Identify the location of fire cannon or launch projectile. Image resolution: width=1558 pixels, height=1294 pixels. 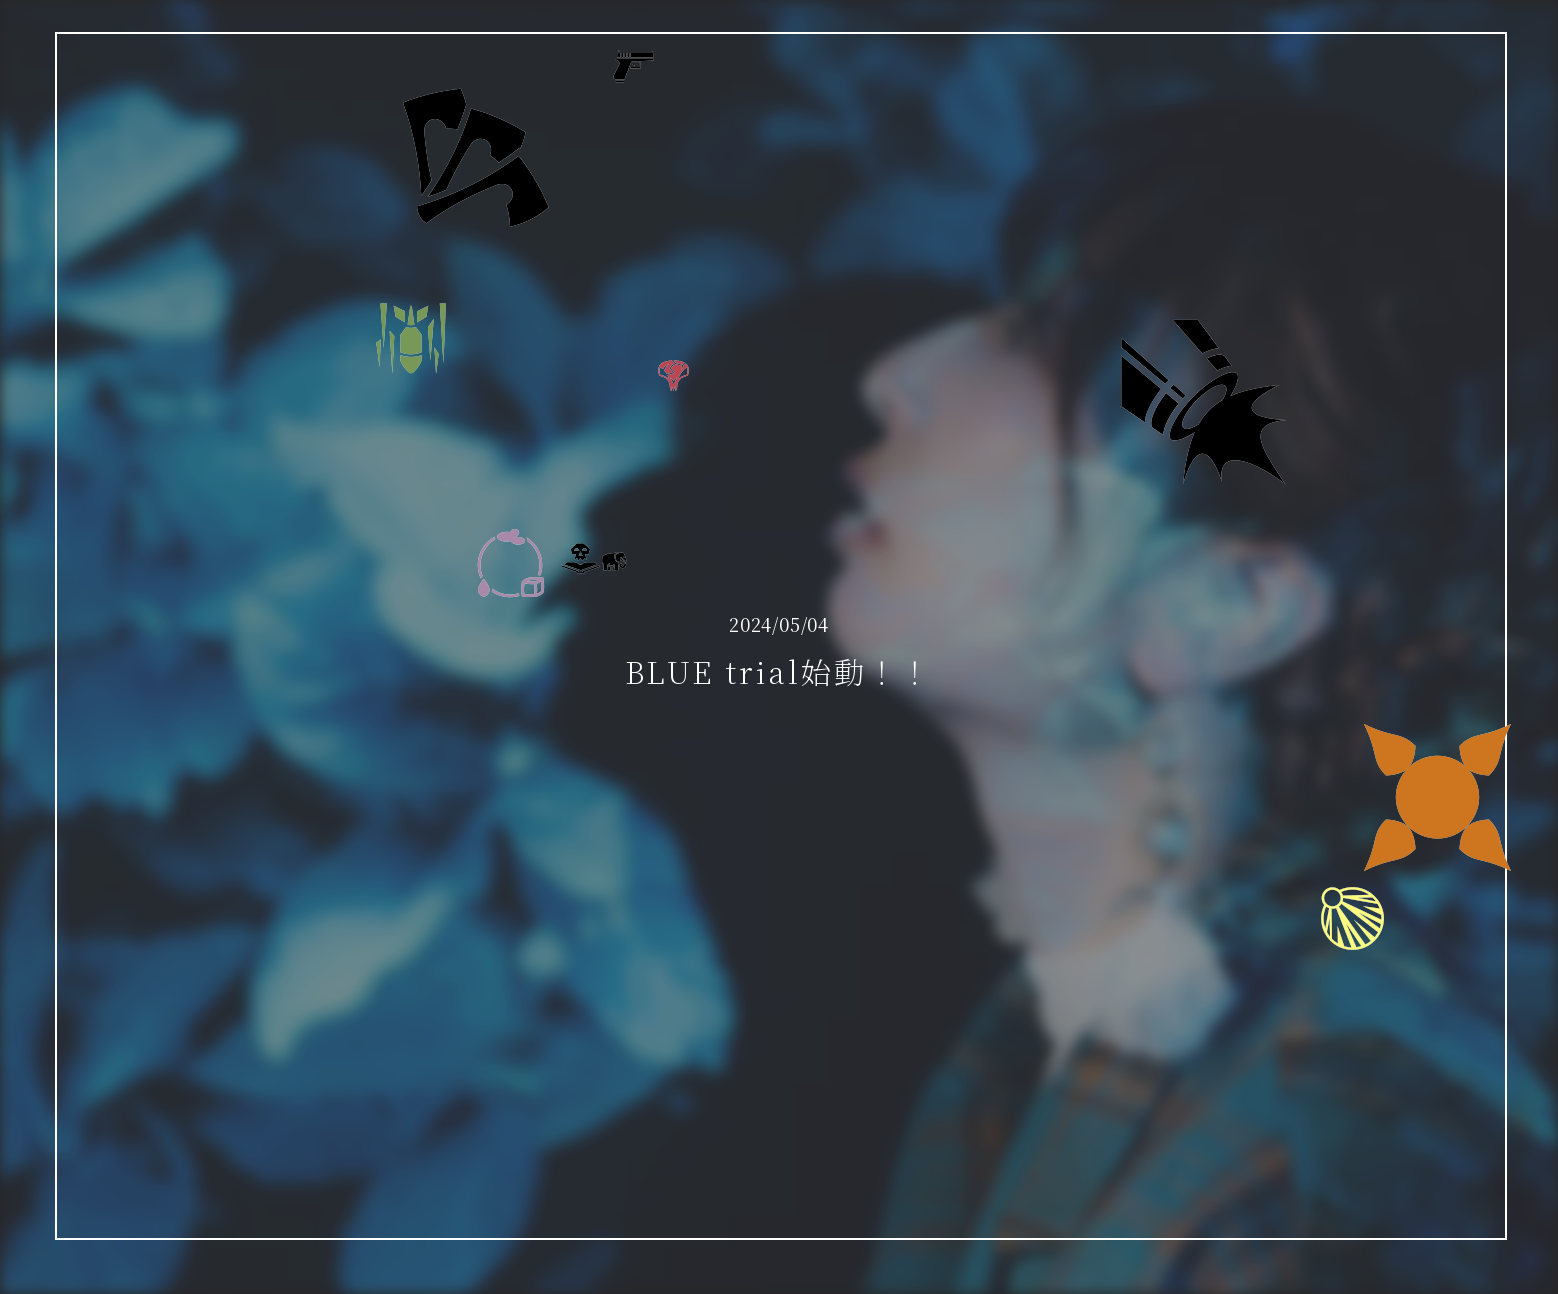
(1202, 403).